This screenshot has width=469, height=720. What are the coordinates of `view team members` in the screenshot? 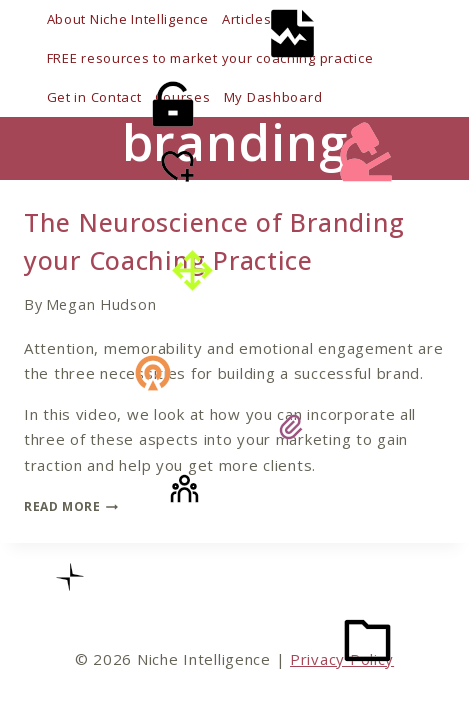 It's located at (184, 488).